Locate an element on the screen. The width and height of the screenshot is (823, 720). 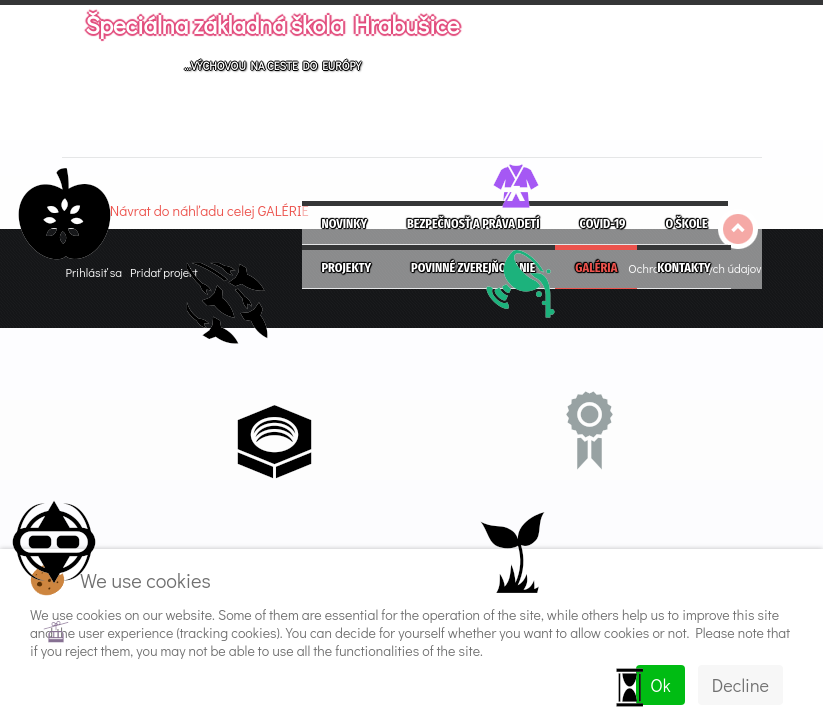
view apple seed count or farming resources is located at coordinates (64, 213).